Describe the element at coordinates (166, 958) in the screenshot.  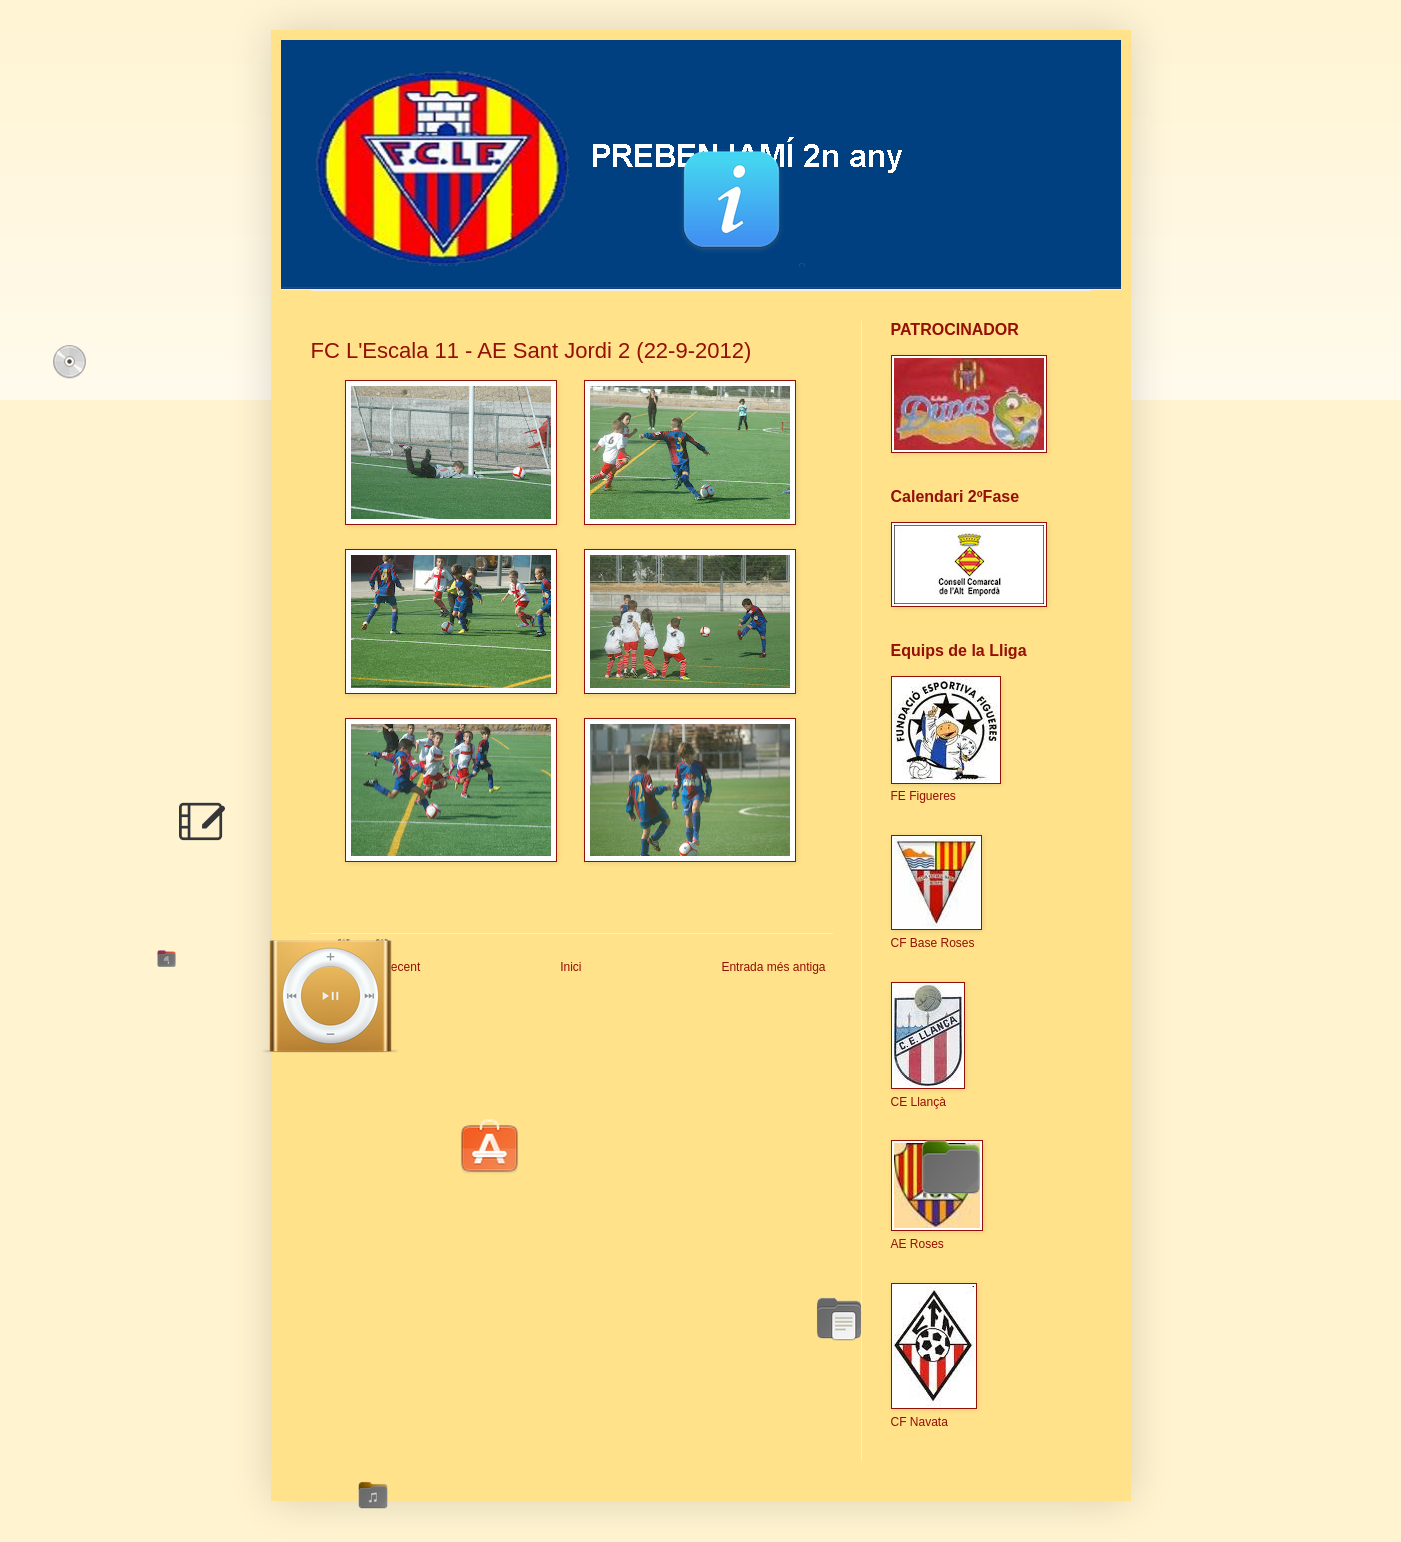
I see `open insync cloud sync folder` at that location.